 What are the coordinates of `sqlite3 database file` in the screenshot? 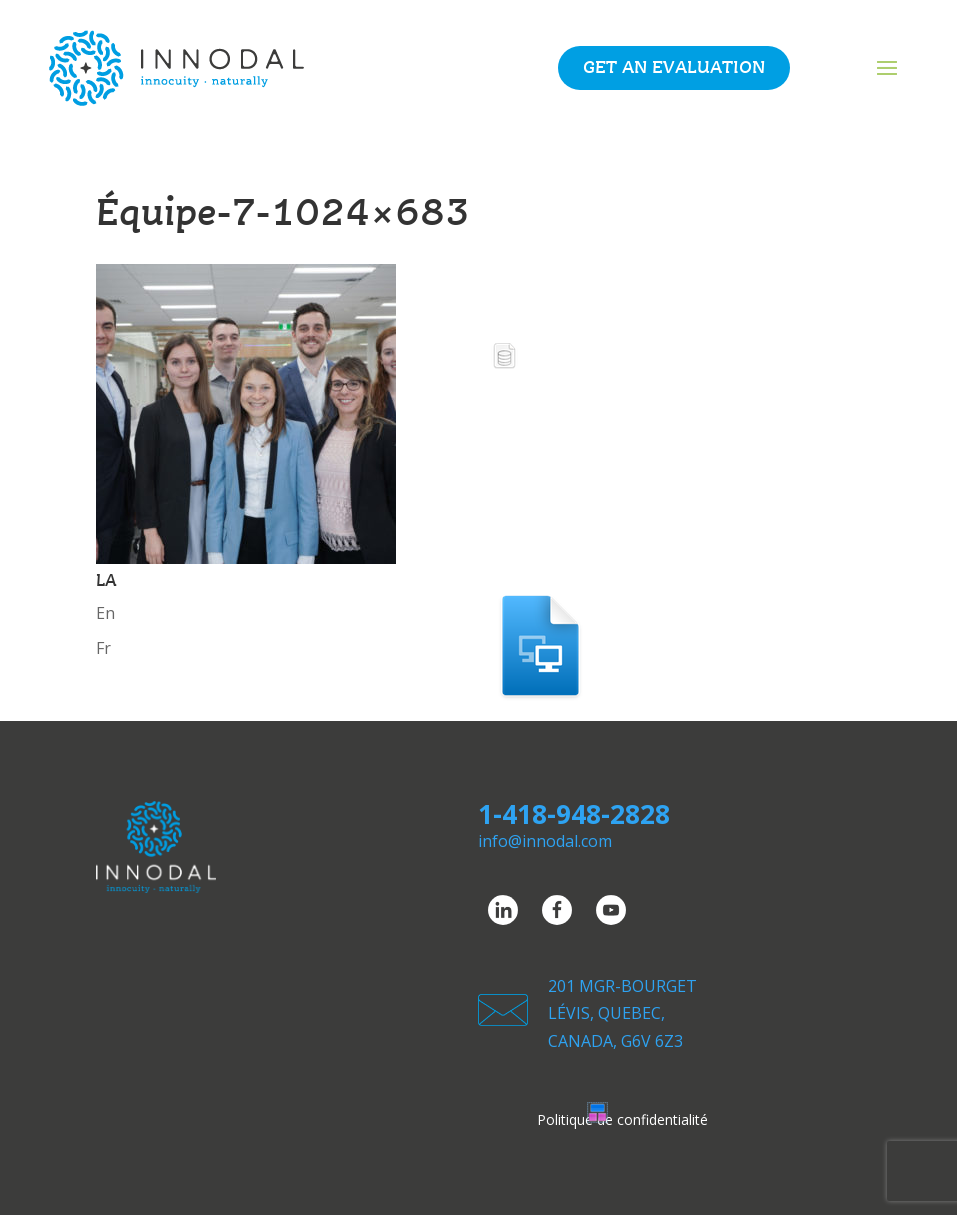 It's located at (504, 355).